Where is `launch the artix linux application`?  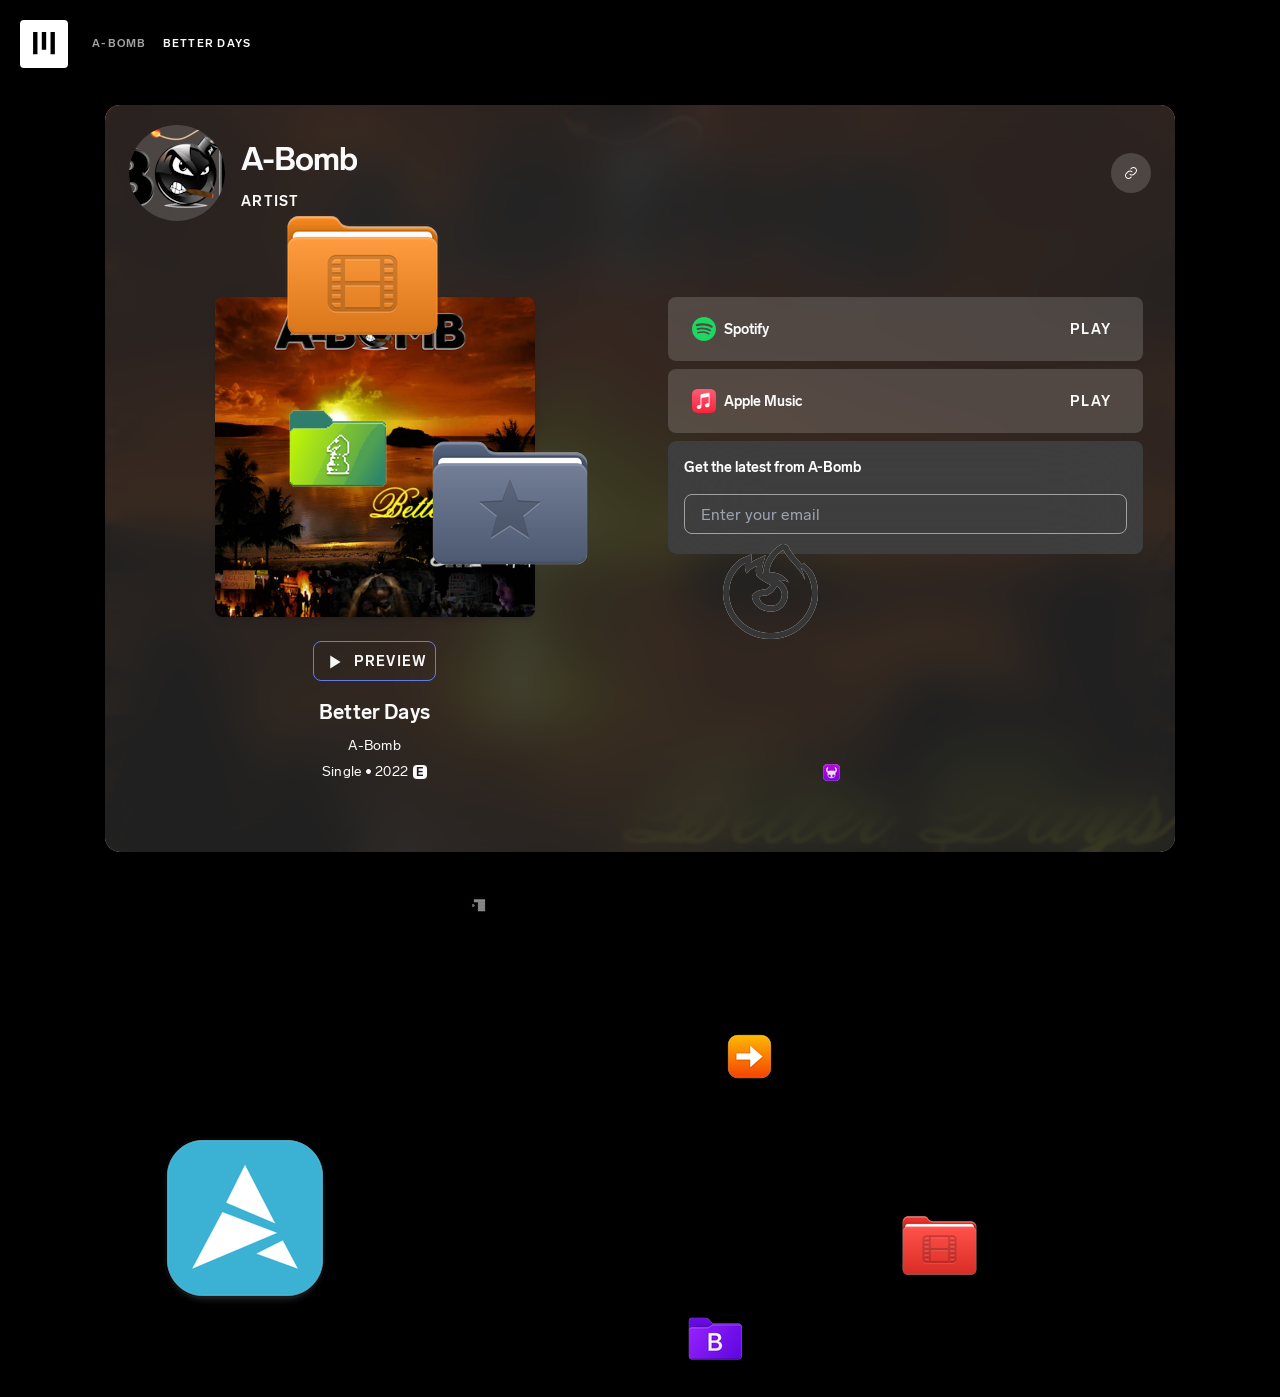 launch the artix linux application is located at coordinates (245, 1218).